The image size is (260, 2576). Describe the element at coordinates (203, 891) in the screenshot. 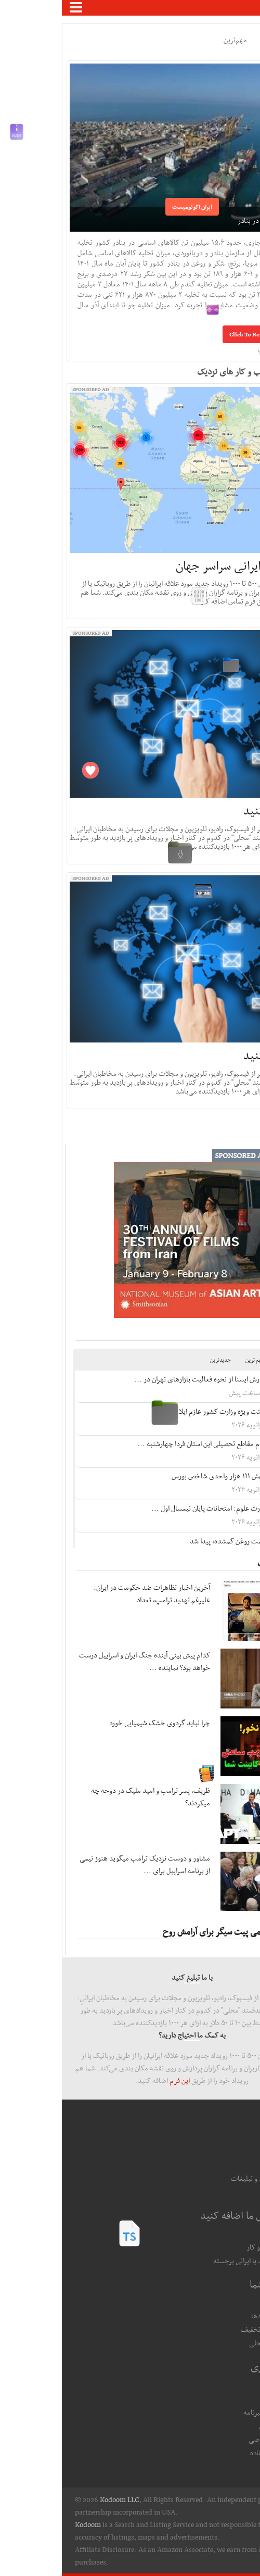

I see `indicates tape or cassette media storage` at that location.